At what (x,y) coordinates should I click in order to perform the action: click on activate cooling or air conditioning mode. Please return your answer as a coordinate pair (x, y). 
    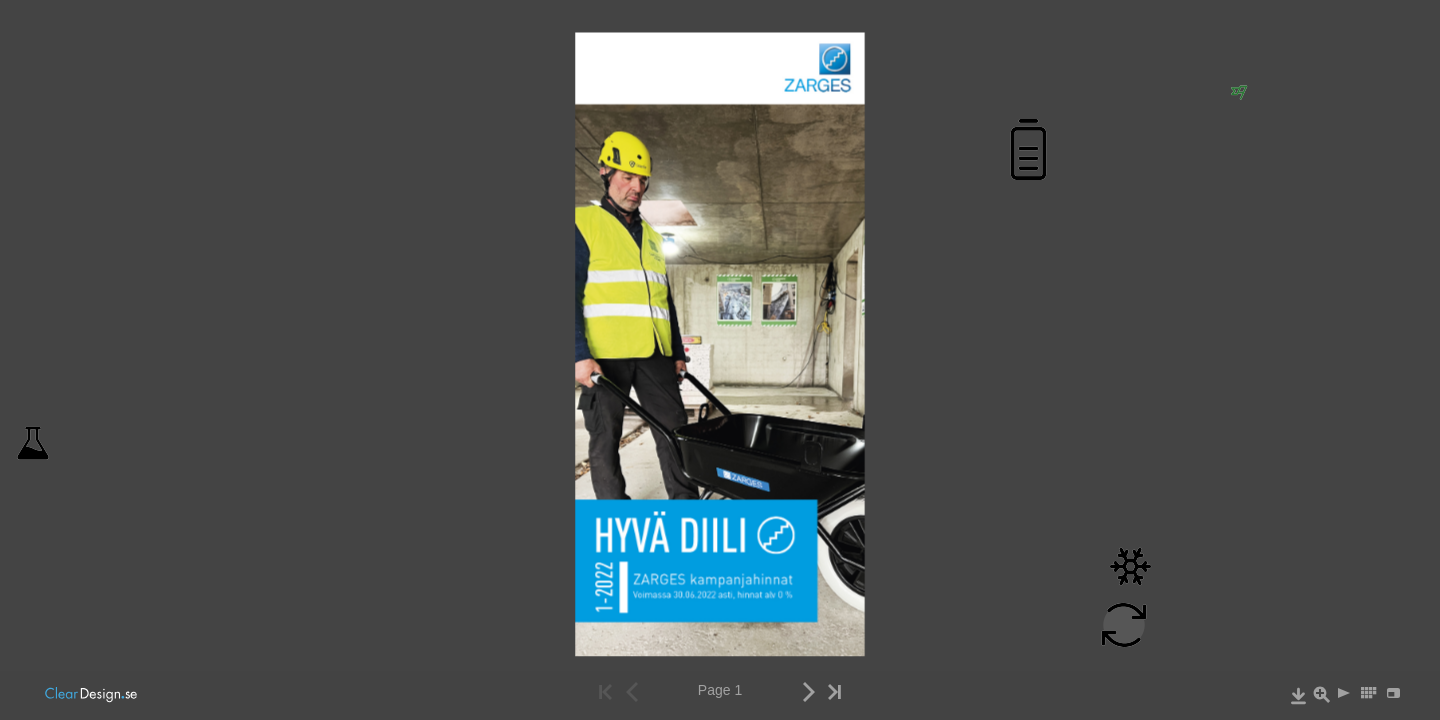
    Looking at the image, I should click on (1130, 566).